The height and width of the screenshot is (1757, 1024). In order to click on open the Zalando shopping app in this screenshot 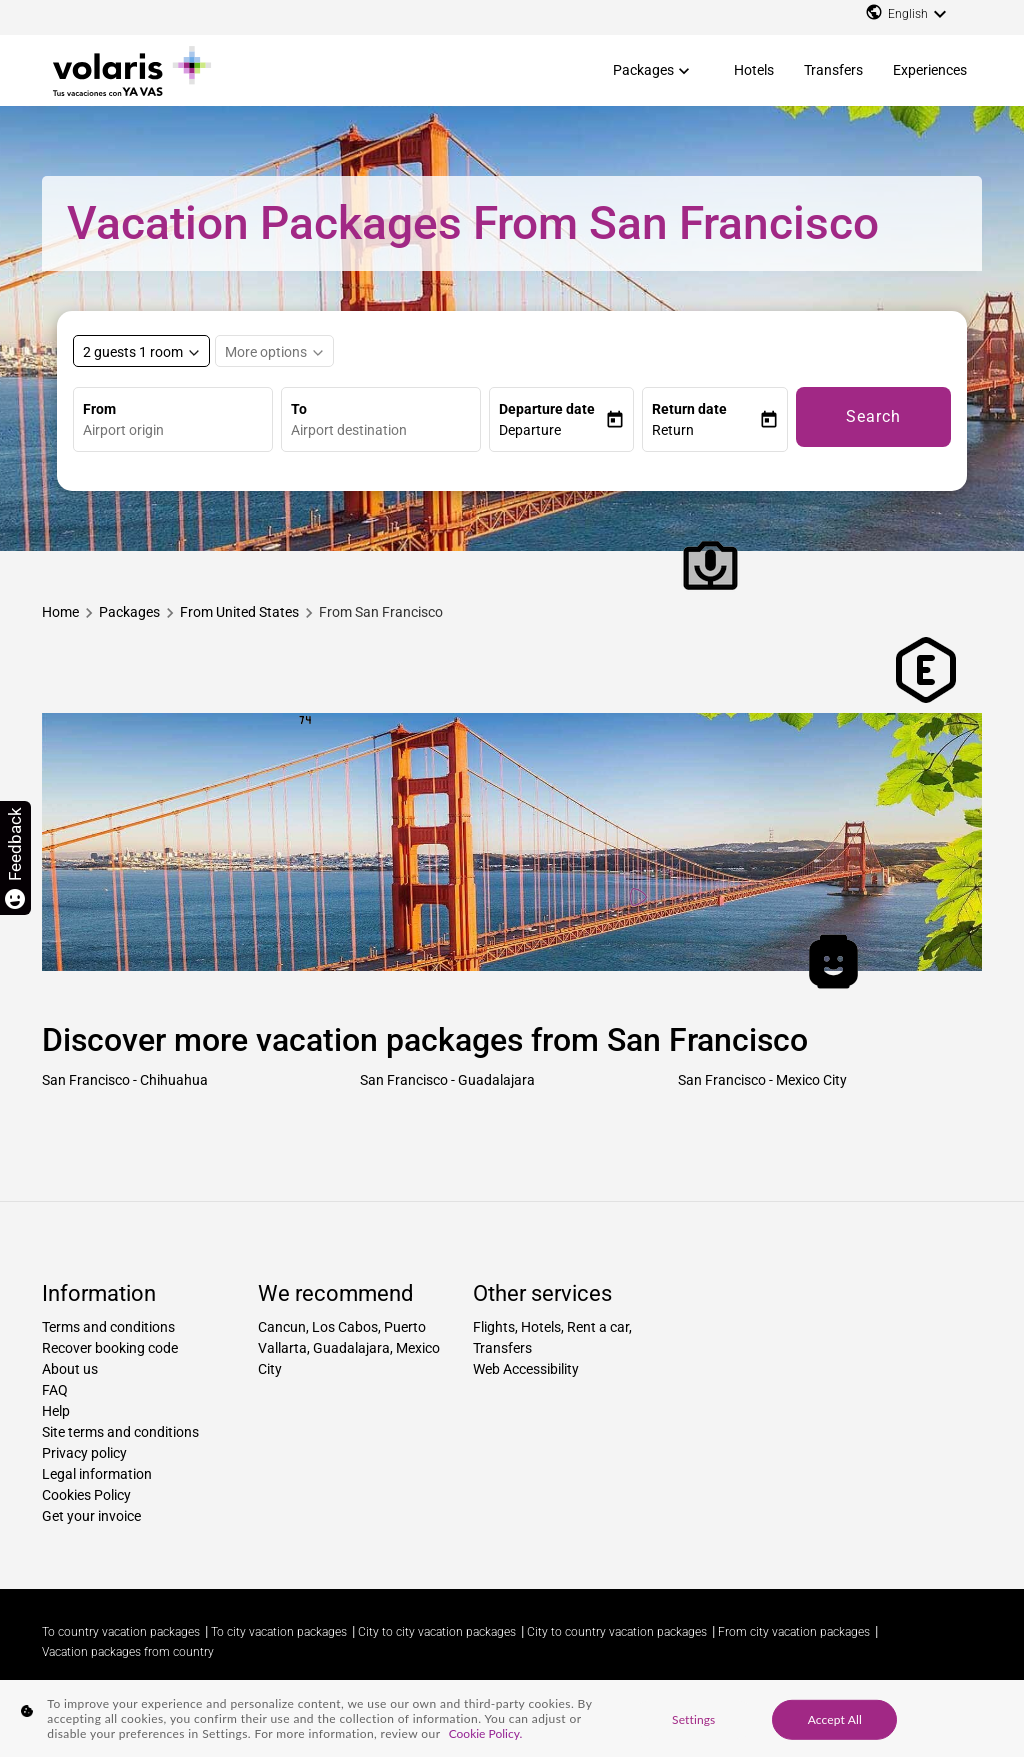, I will do `click(638, 897)`.